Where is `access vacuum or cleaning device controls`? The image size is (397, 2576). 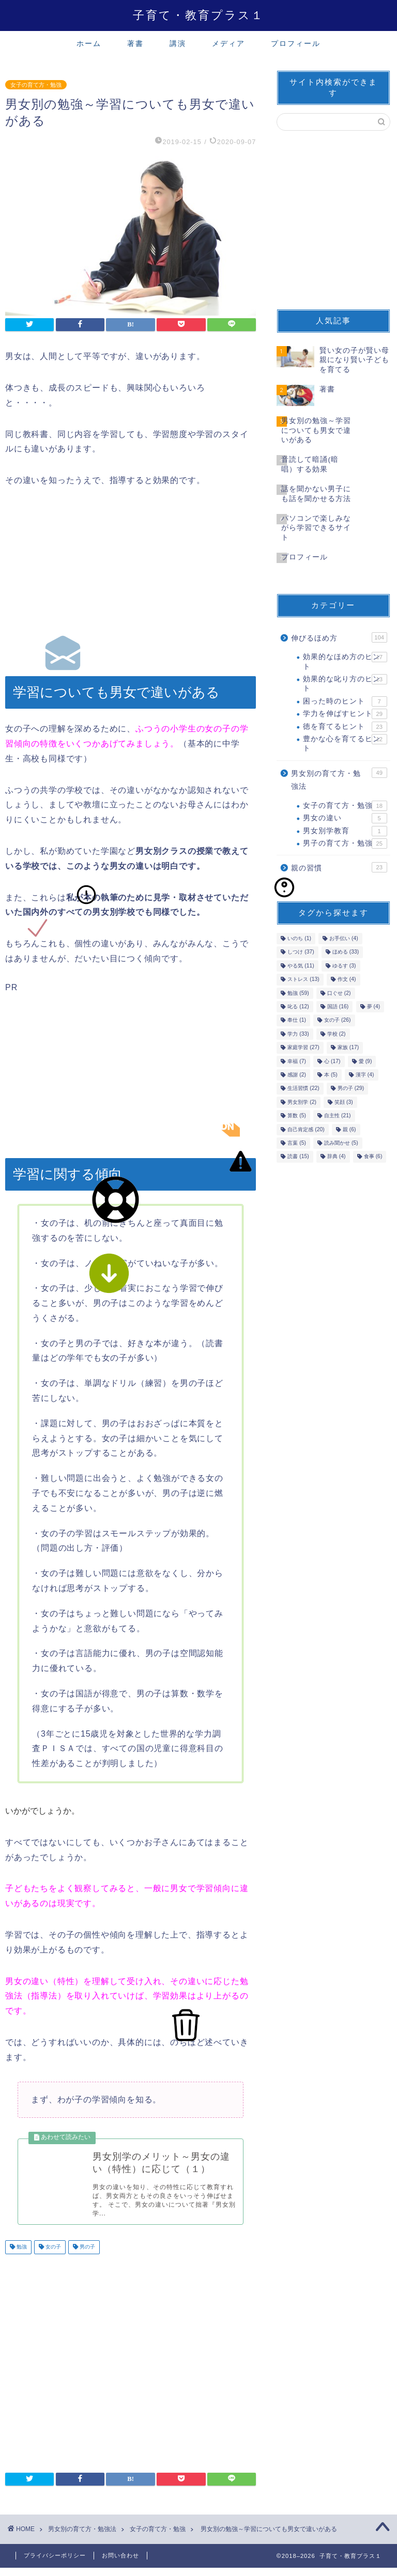
access vacuum or cleaning device controls is located at coordinates (284, 887).